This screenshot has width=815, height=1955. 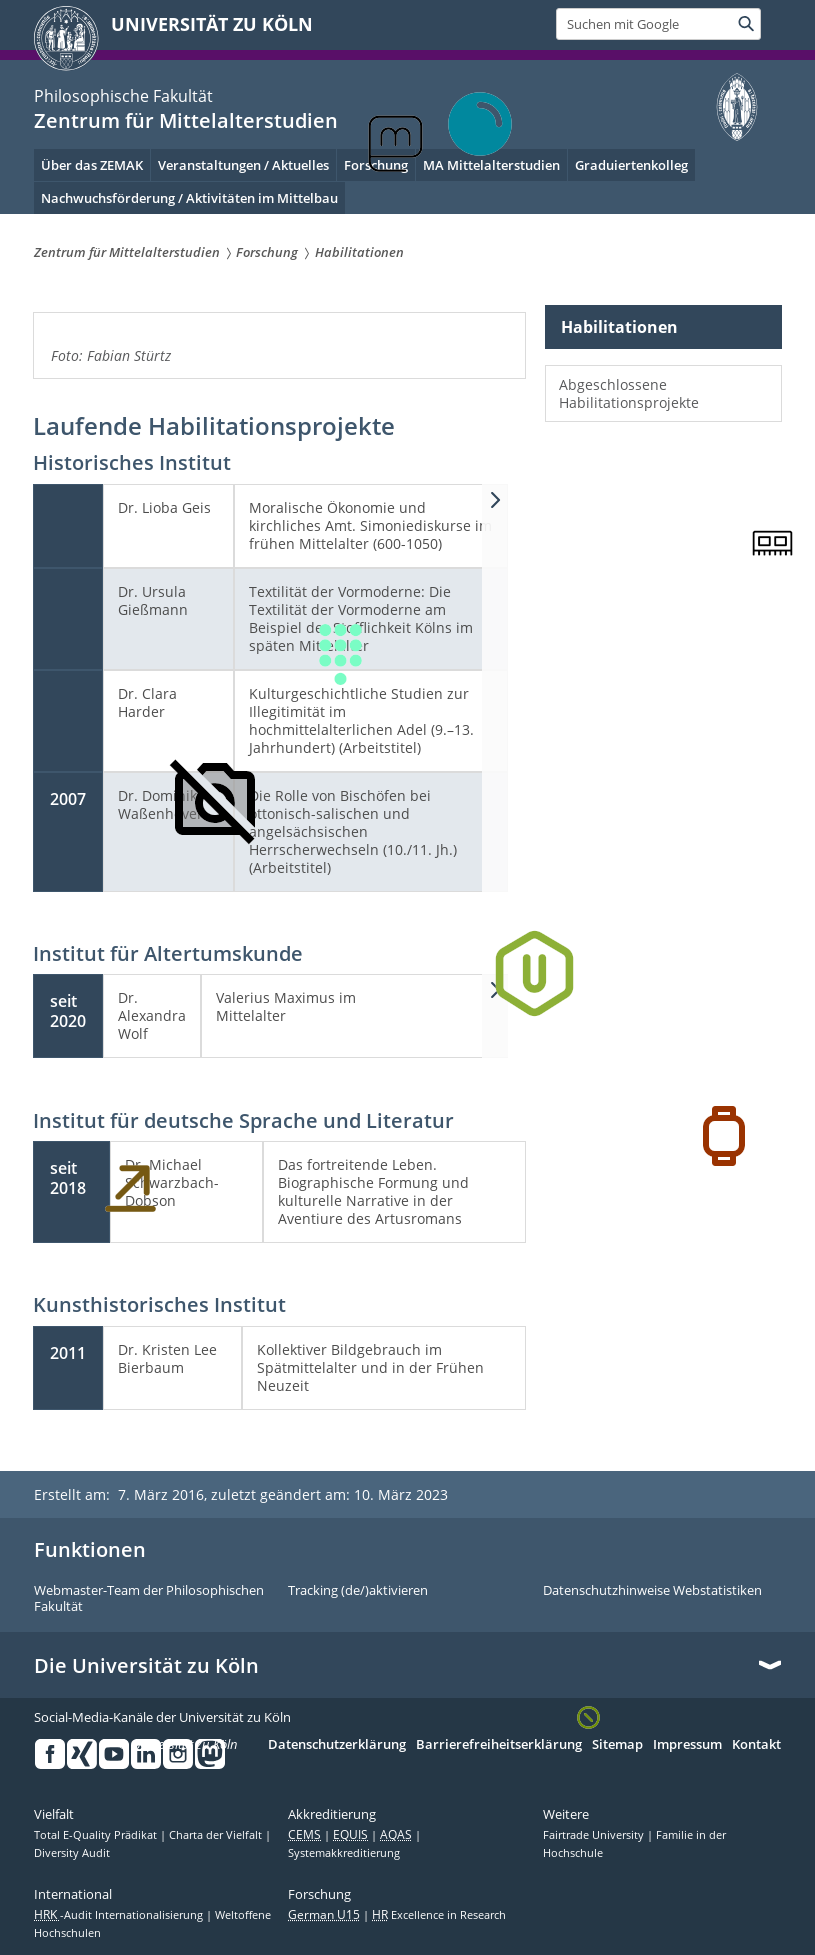 What do you see at coordinates (534, 973) in the screenshot?
I see `indicates a user or account badge` at bounding box center [534, 973].